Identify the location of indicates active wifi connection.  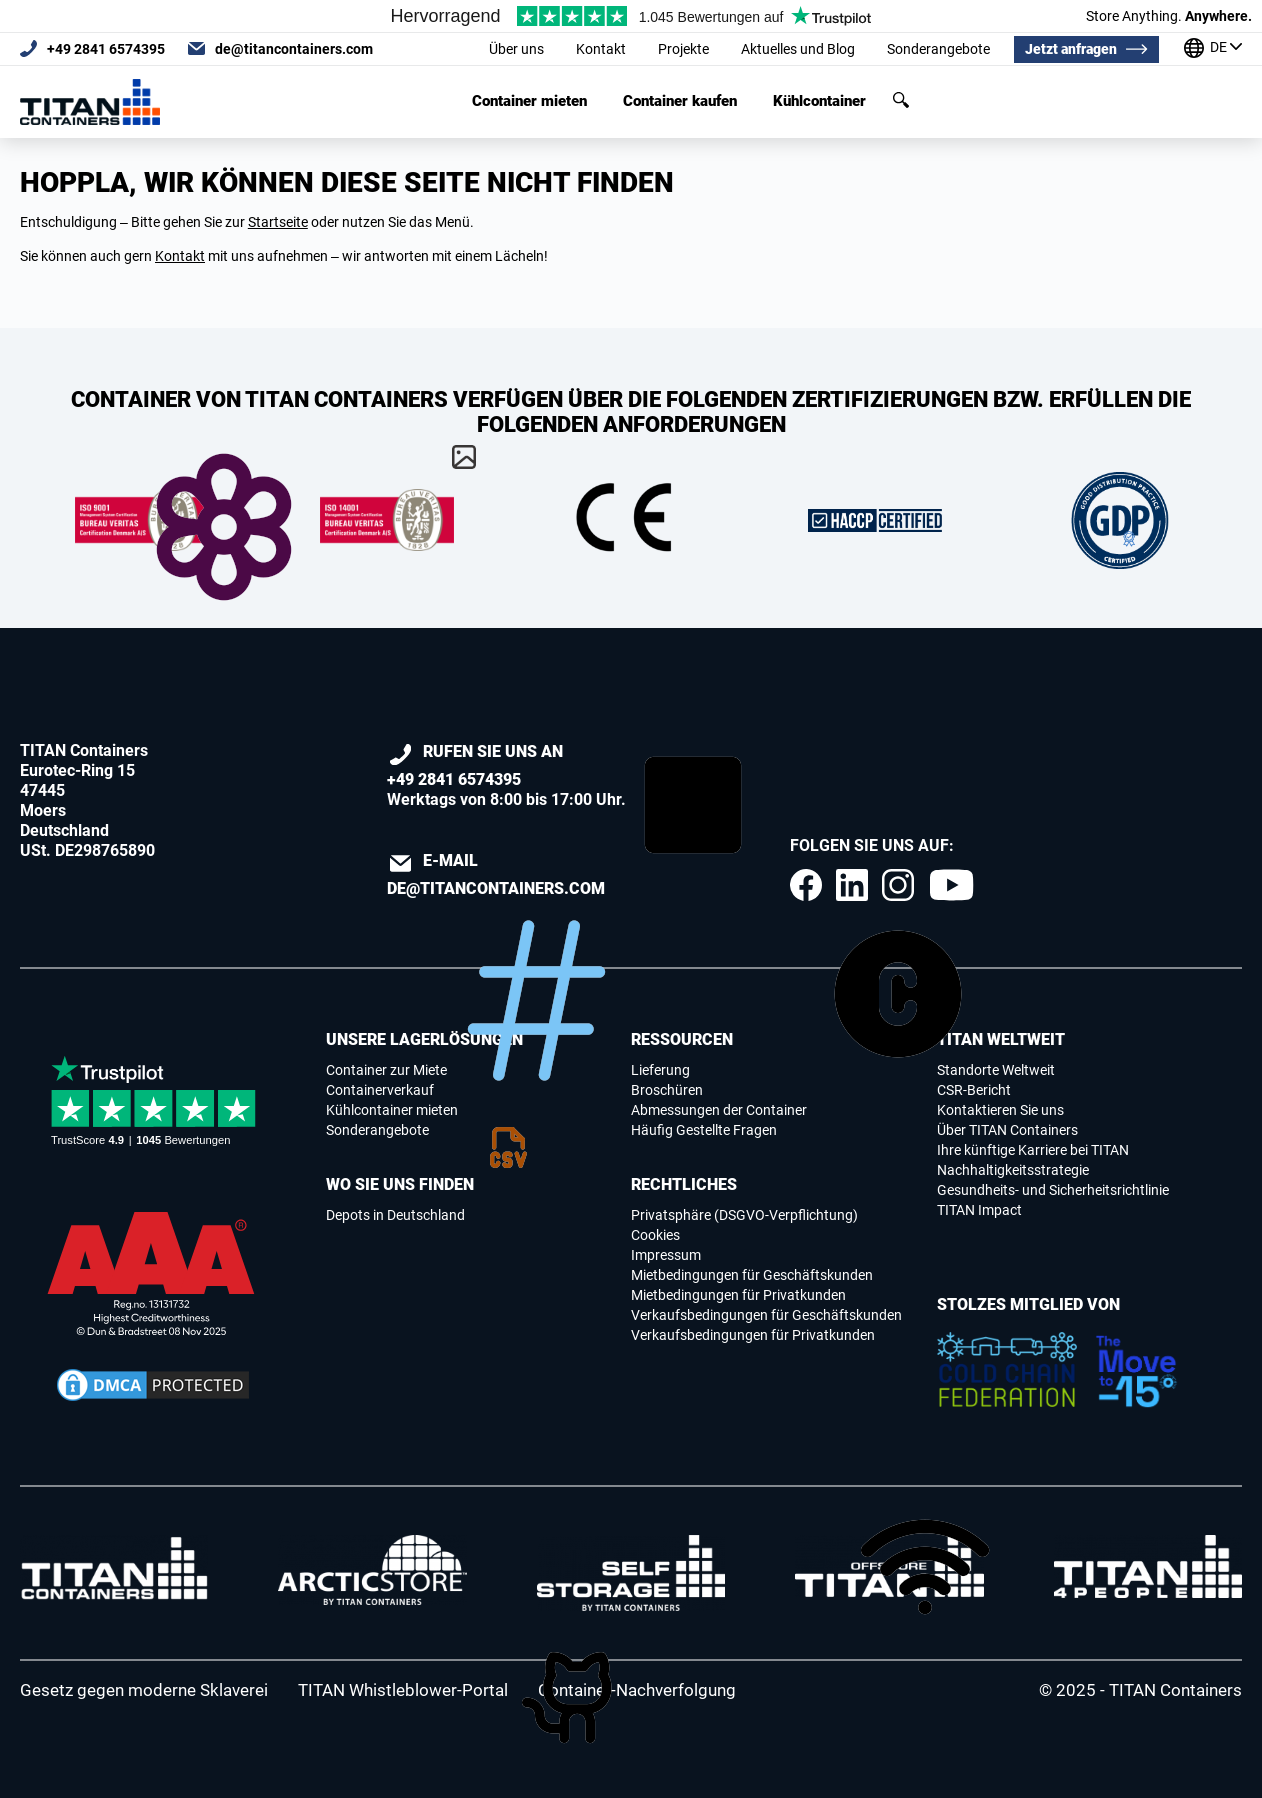
(925, 1567).